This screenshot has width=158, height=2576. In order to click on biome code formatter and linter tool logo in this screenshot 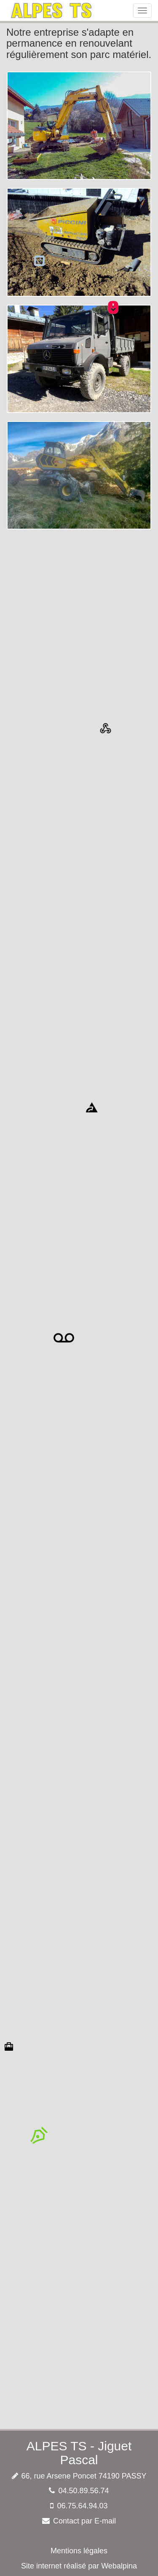, I will do `click(92, 1107)`.